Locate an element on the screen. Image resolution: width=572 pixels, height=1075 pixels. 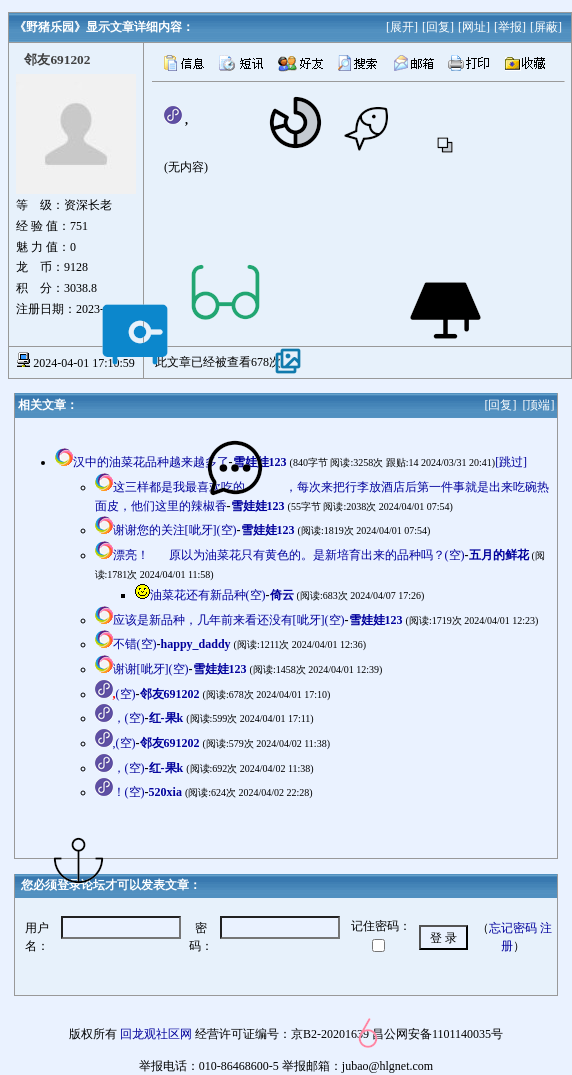
anchor point or fixed position marker is located at coordinates (78, 860).